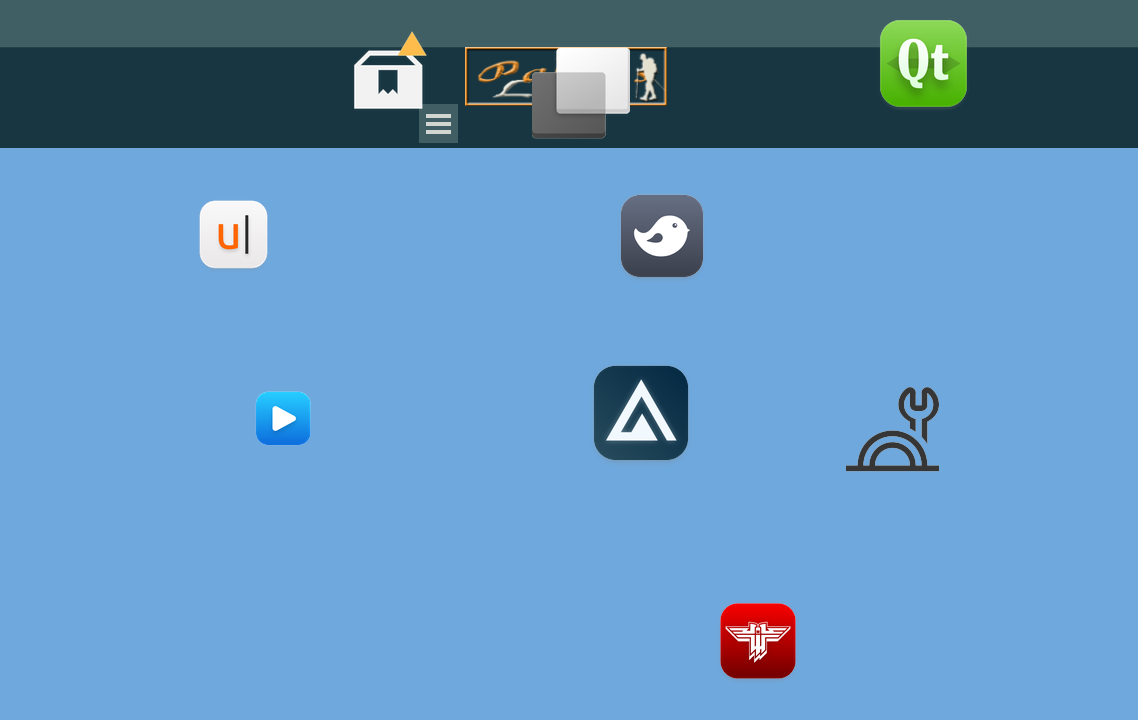 The height and width of the screenshot is (720, 1138). What do you see at coordinates (233, 234) in the screenshot?
I see `open uberwriter text editor app` at bounding box center [233, 234].